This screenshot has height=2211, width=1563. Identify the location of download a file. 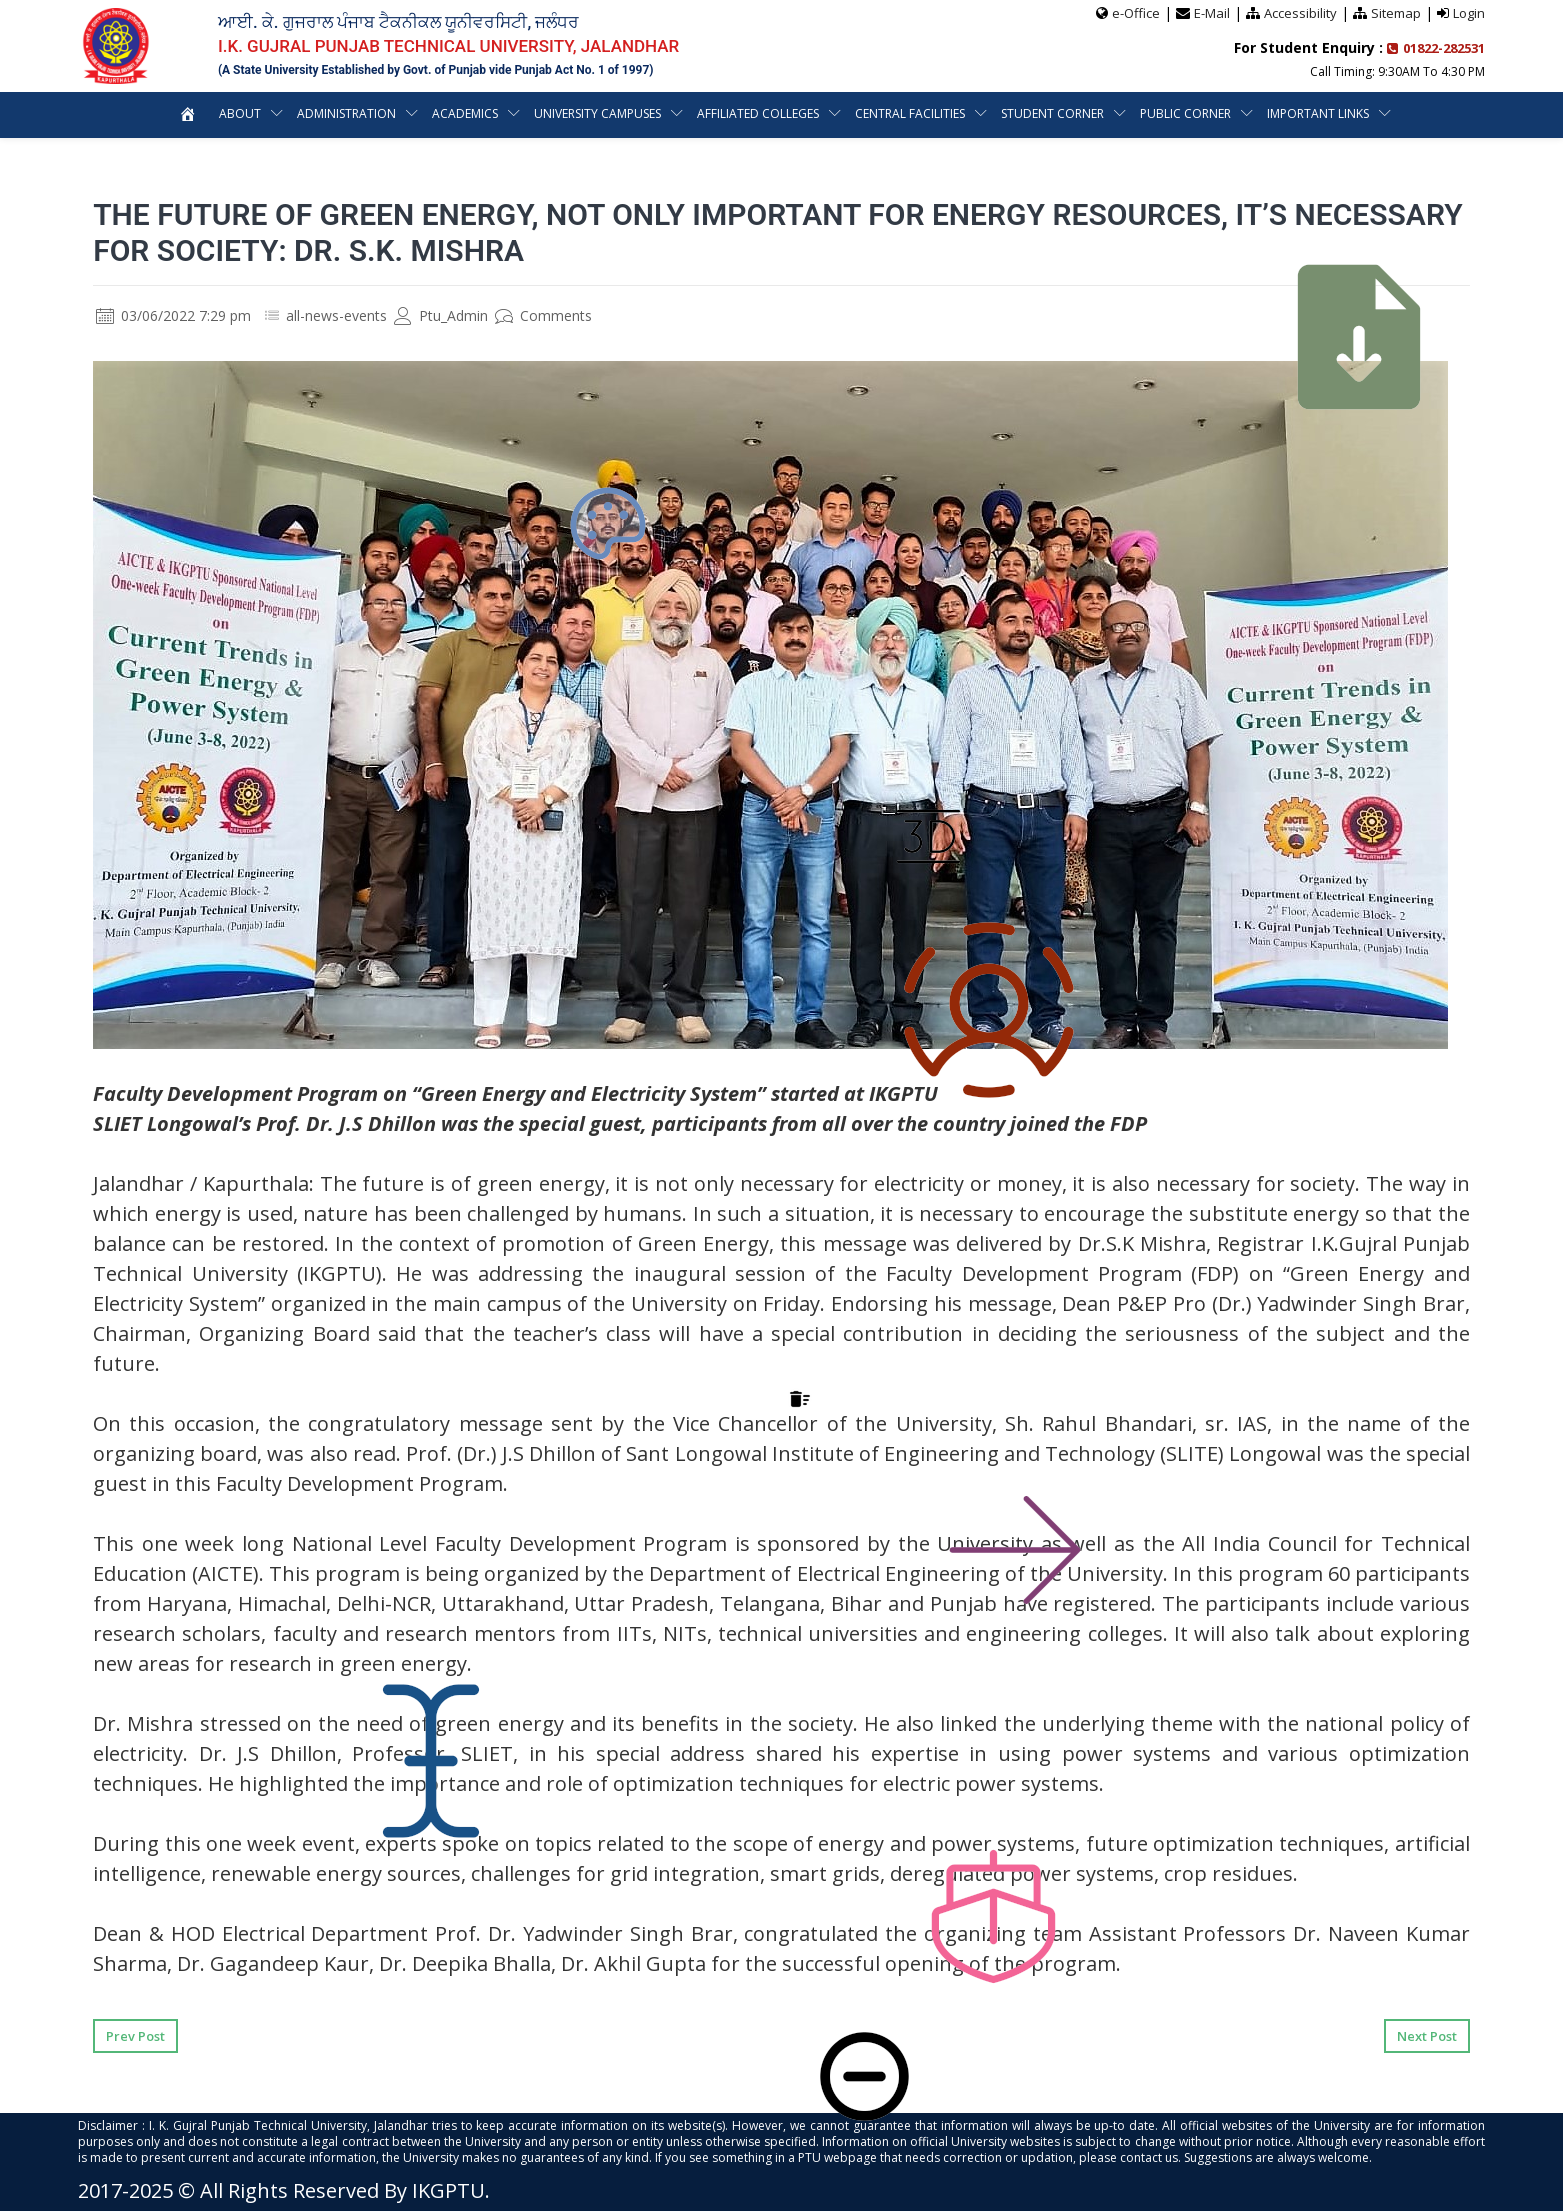
(1359, 337).